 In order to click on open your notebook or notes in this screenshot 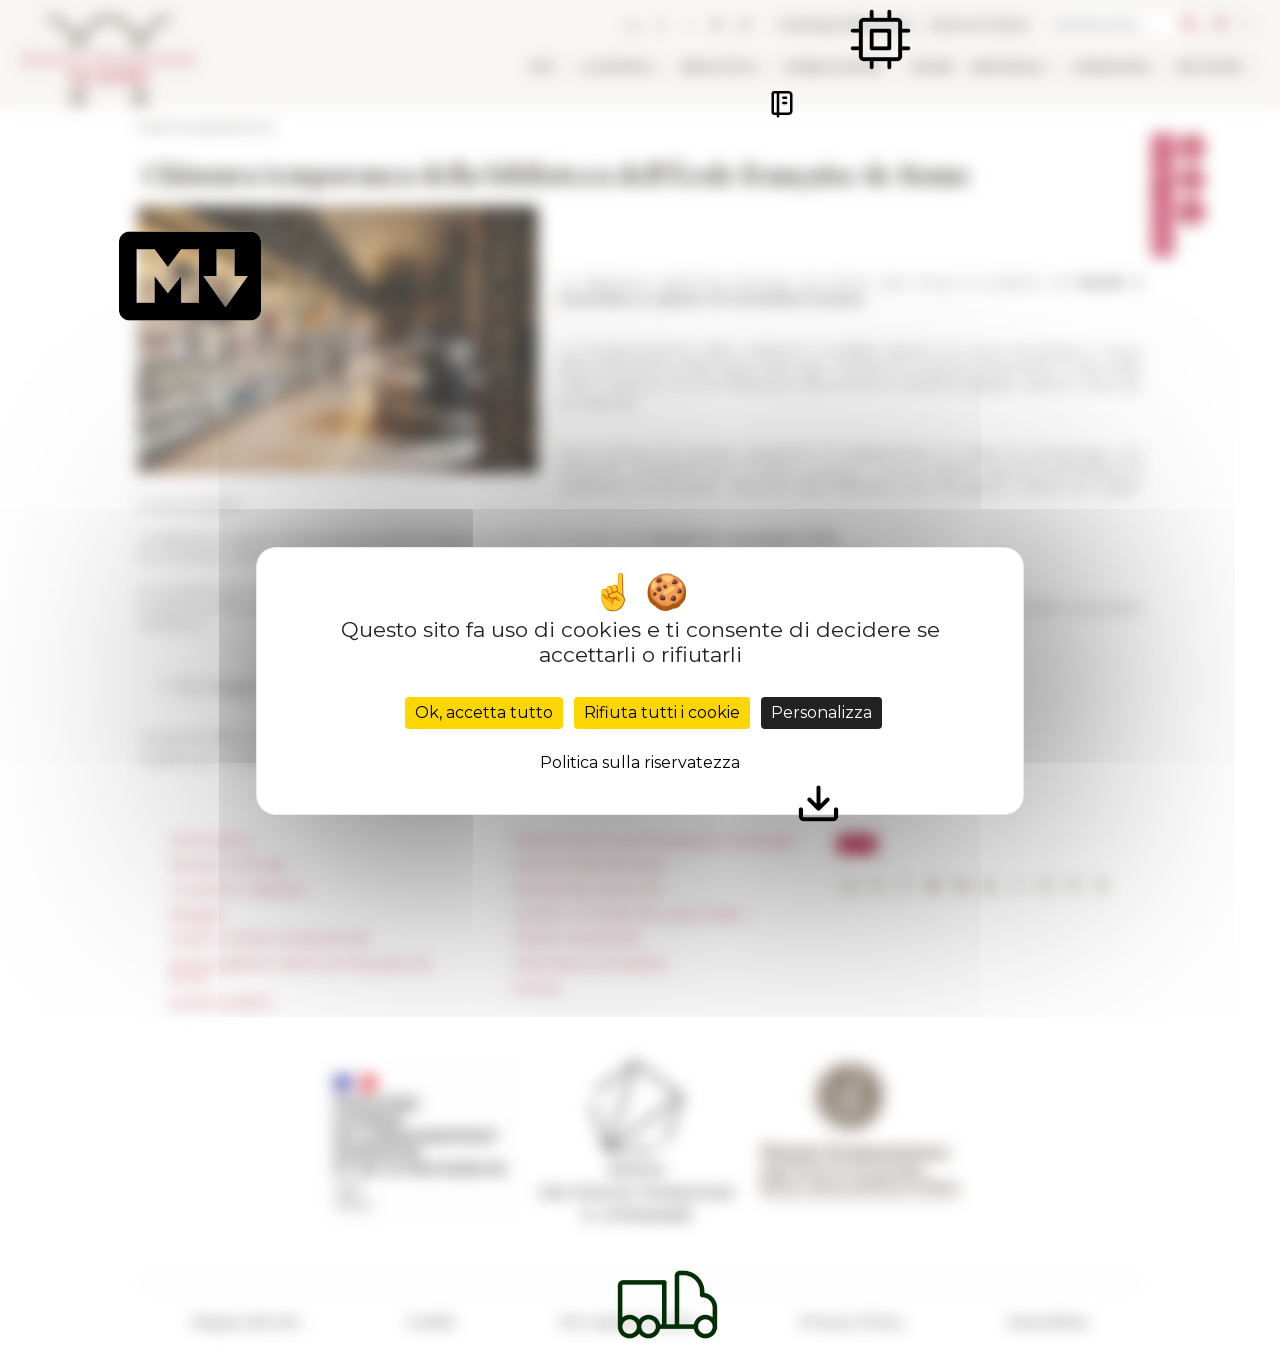, I will do `click(782, 103)`.